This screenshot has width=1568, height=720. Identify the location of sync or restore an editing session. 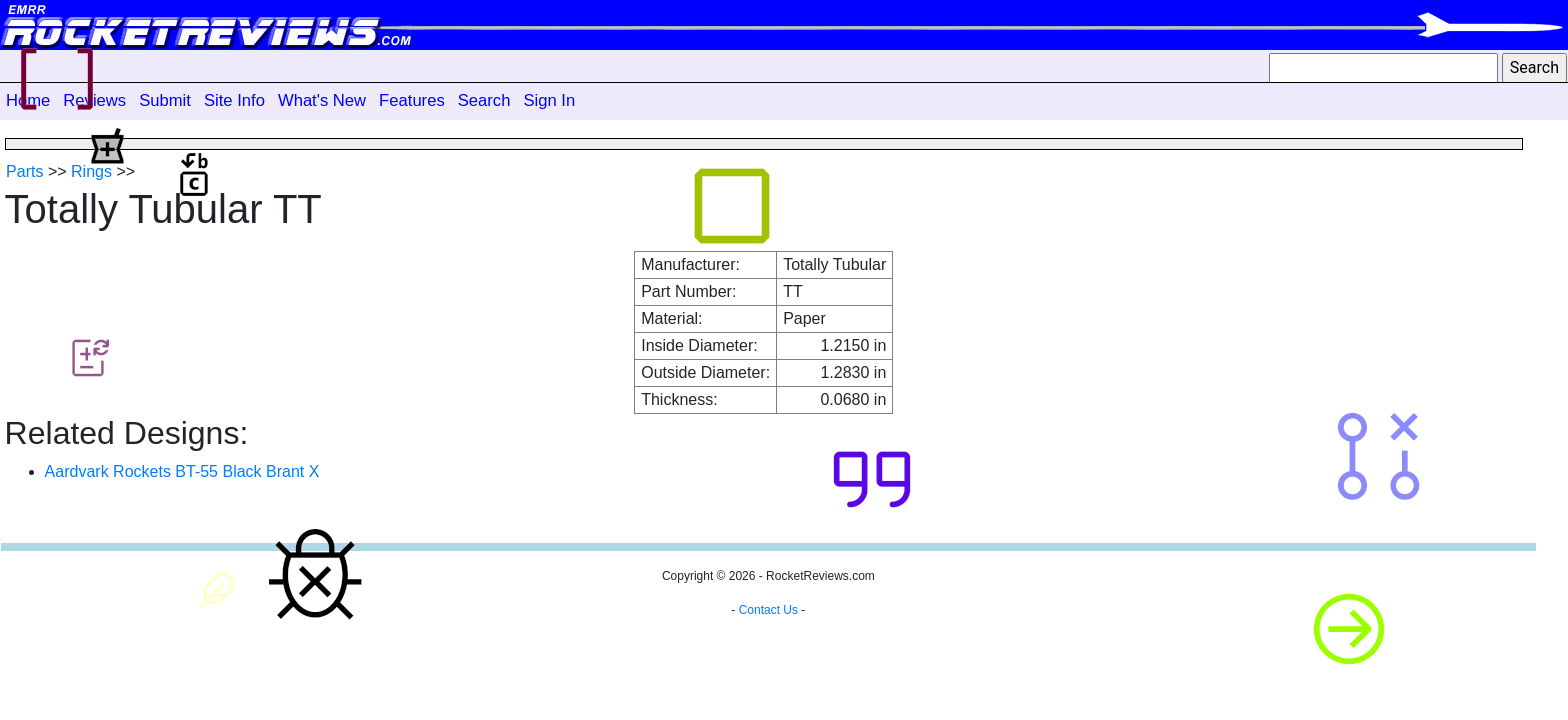
(88, 358).